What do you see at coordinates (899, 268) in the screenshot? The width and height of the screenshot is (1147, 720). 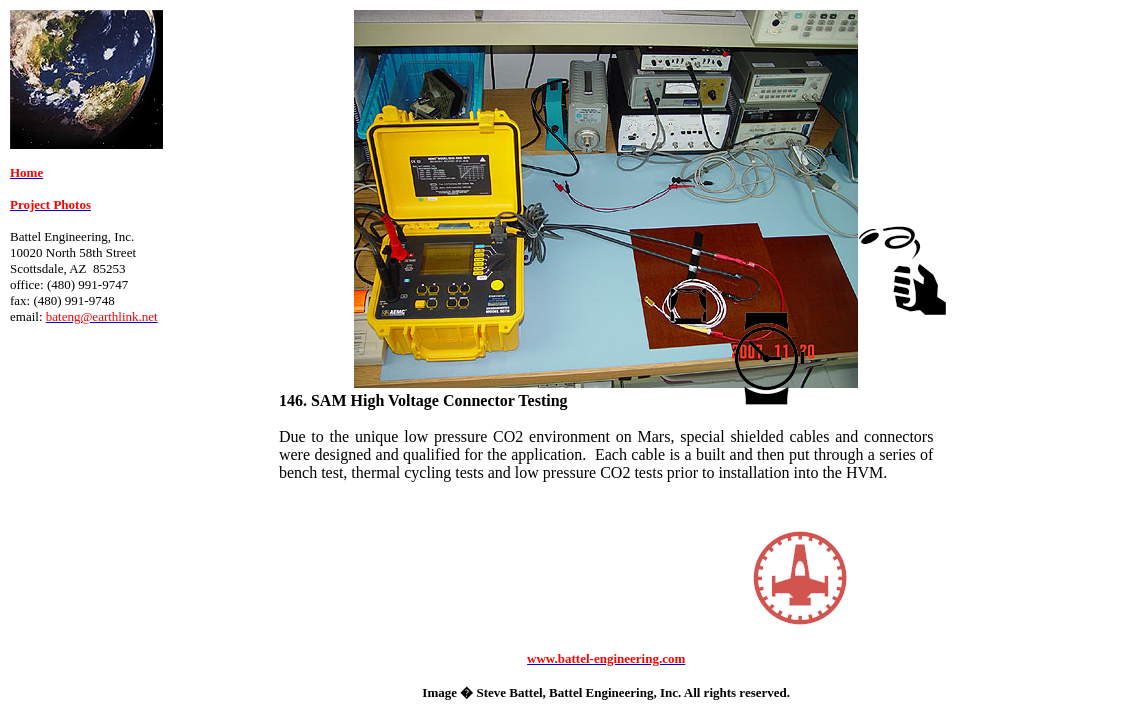 I see `flip a coin for random decision` at bounding box center [899, 268].